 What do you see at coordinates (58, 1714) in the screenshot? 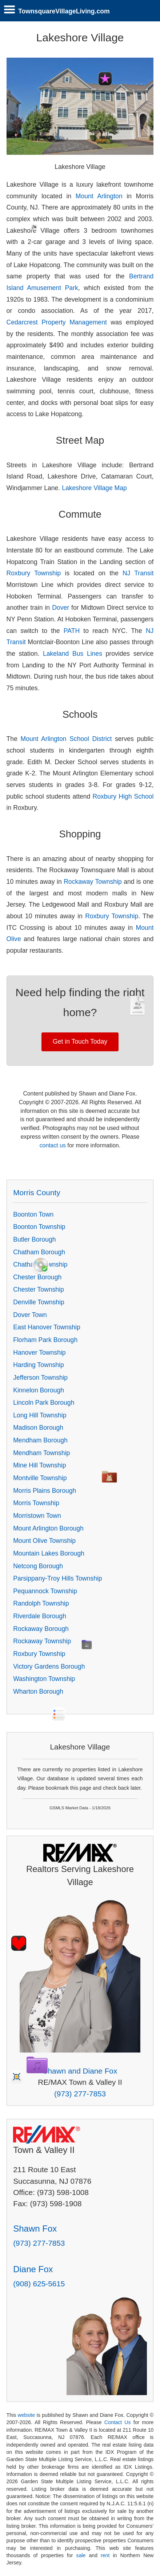
I see `open the reminders app` at bounding box center [58, 1714].